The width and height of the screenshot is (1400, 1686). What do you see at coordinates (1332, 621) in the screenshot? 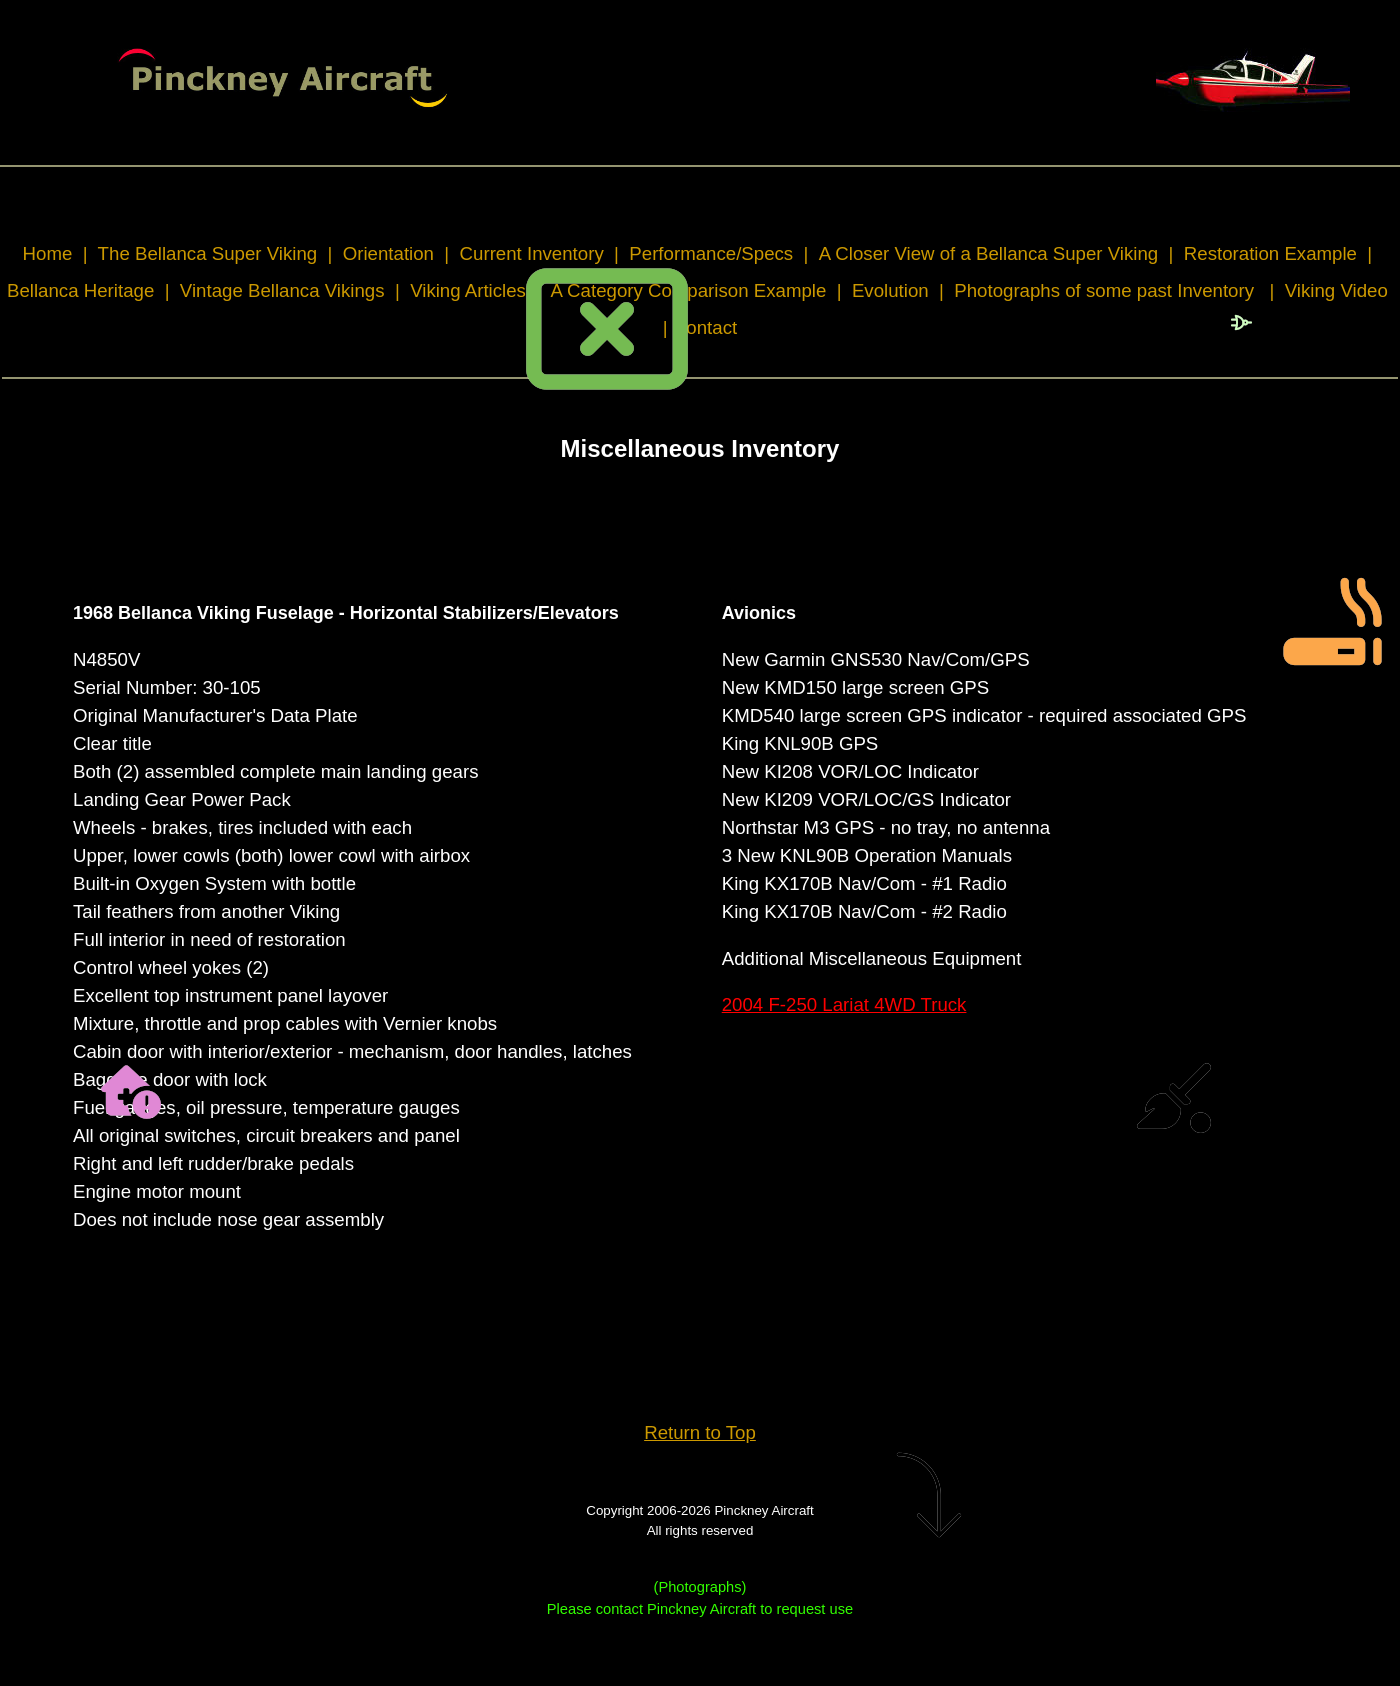
I see `indicates a designated smoking area` at bounding box center [1332, 621].